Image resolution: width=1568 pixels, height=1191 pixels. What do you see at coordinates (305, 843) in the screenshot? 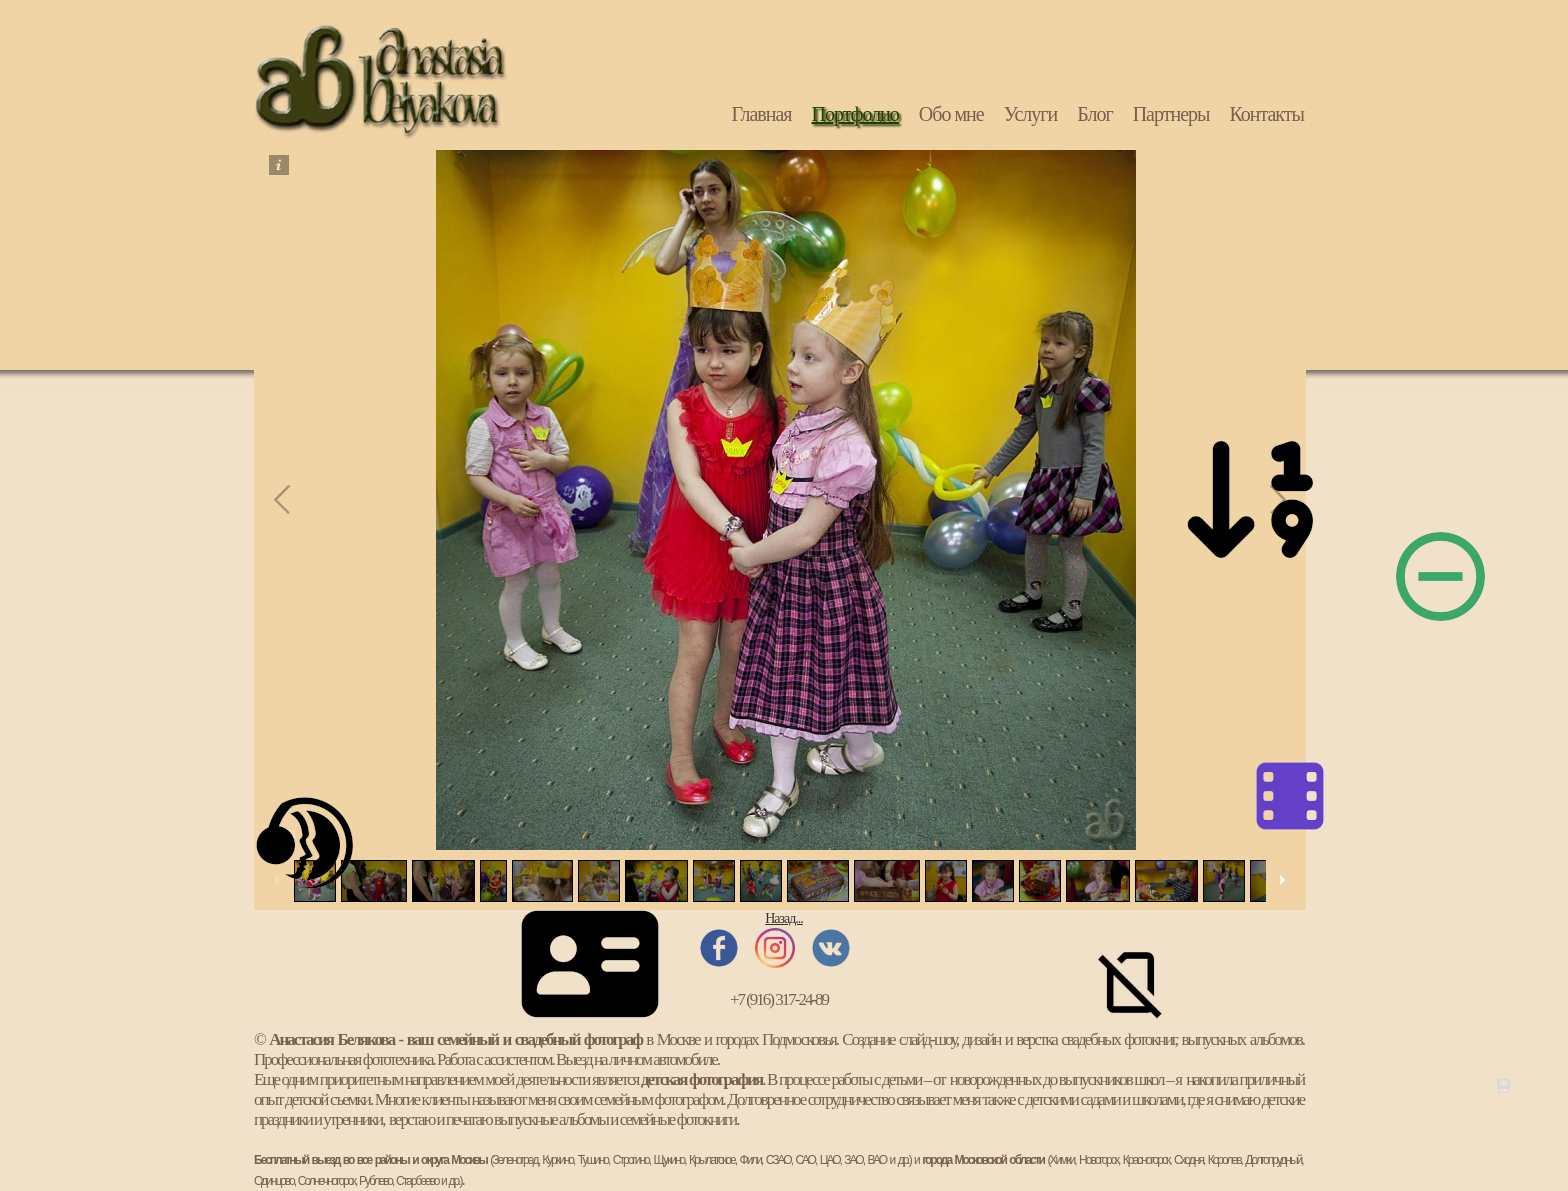
I see `open teamspeak voice chat application` at bounding box center [305, 843].